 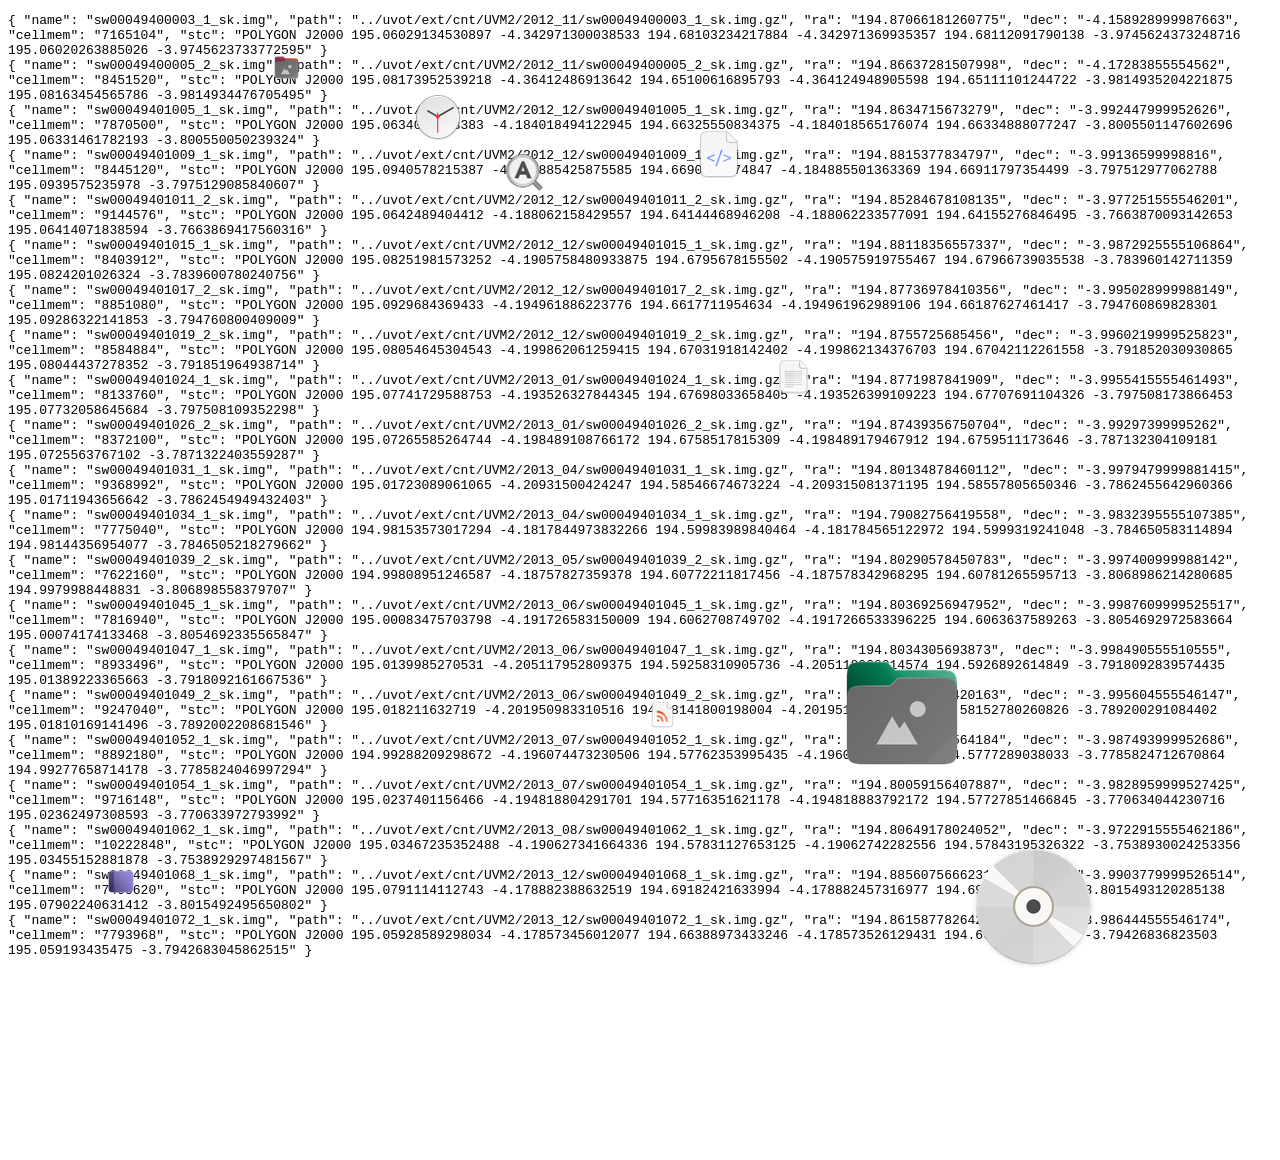 What do you see at coordinates (719, 154) in the screenshot?
I see `an HTML or web page file` at bounding box center [719, 154].